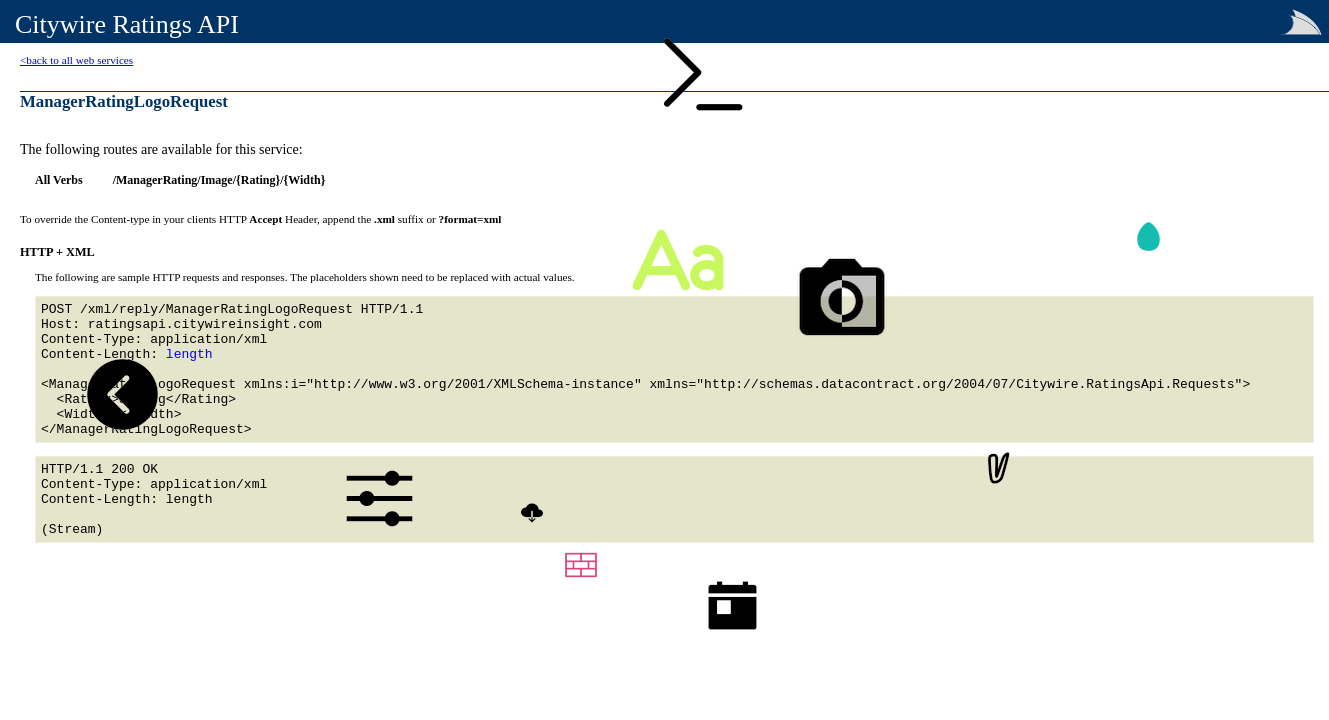 The height and width of the screenshot is (720, 1329). I want to click on access firewall or security settings, so click(581, 565).